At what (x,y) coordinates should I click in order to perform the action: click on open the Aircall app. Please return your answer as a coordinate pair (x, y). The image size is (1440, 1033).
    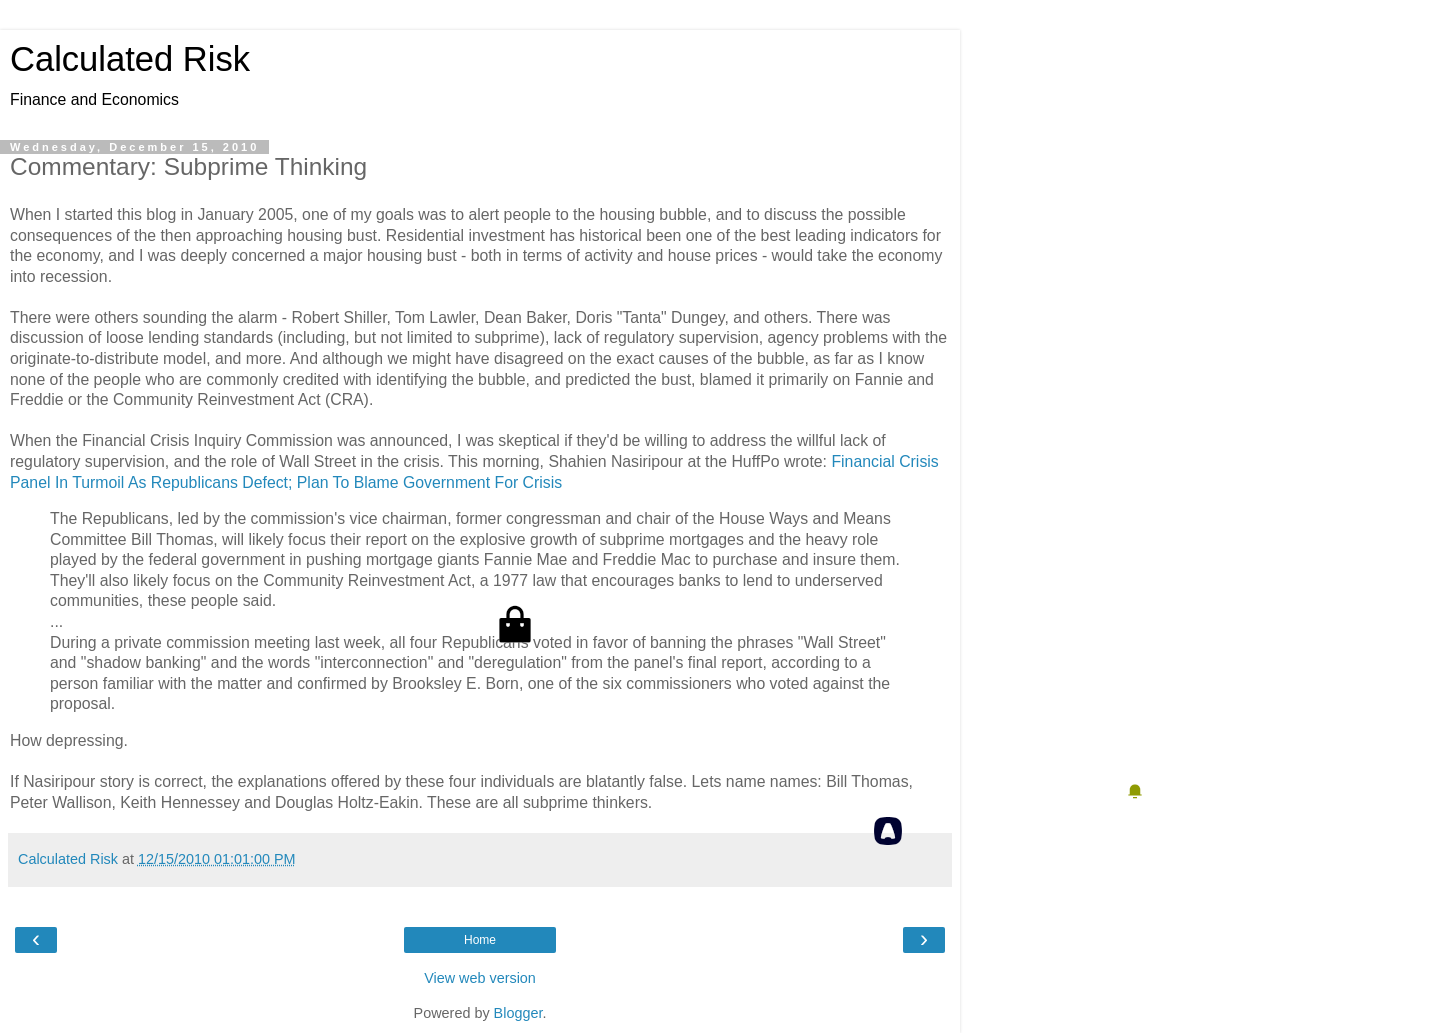
    Looking at the image, I should click on (888, 831).